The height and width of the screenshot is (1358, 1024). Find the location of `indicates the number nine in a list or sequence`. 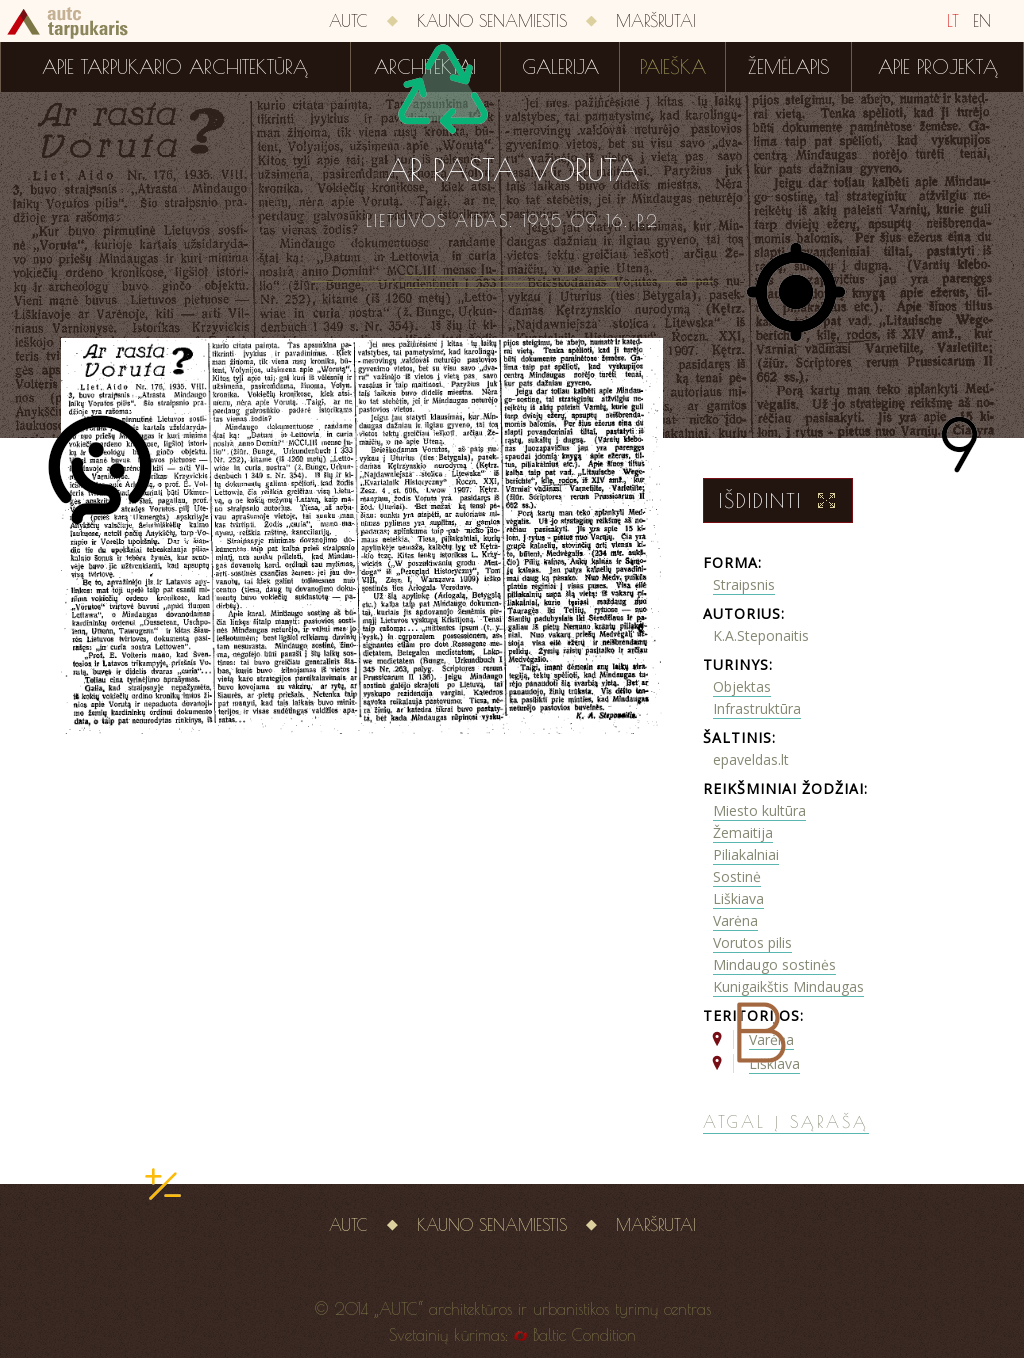

indicates the number nine in a list or sequence is located at coordinates (959, 444).